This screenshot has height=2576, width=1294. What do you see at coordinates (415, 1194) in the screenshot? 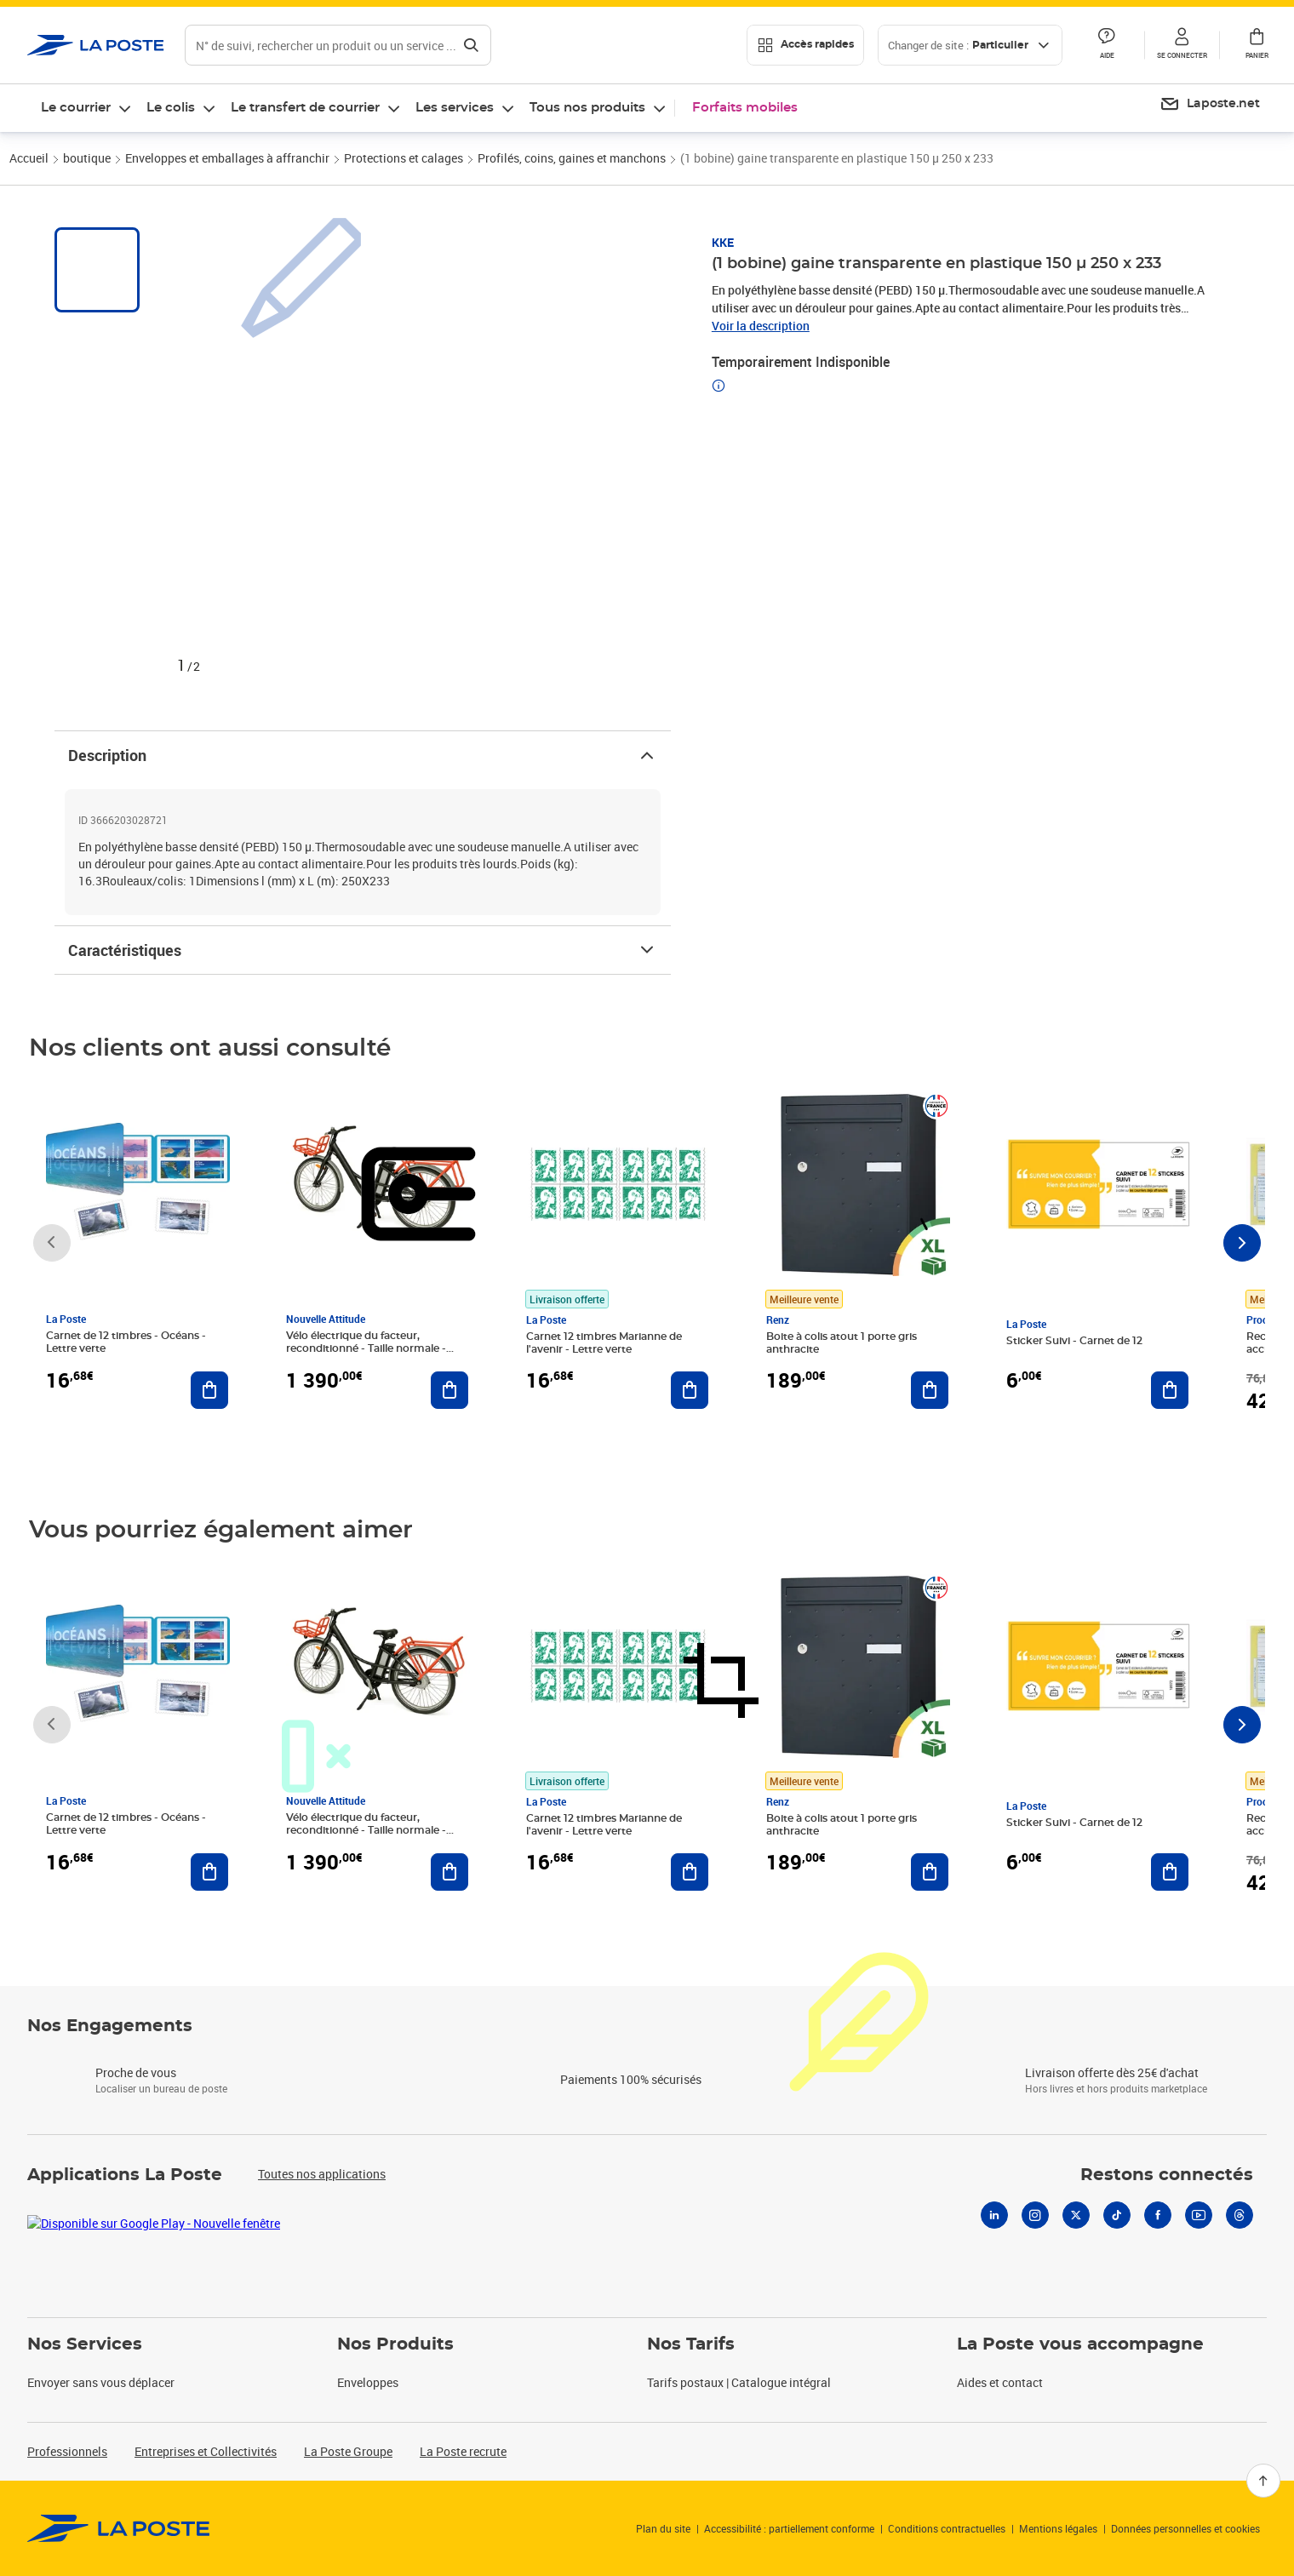
I see `access your wallet or payment methods` at bounding box center [415, 1194].